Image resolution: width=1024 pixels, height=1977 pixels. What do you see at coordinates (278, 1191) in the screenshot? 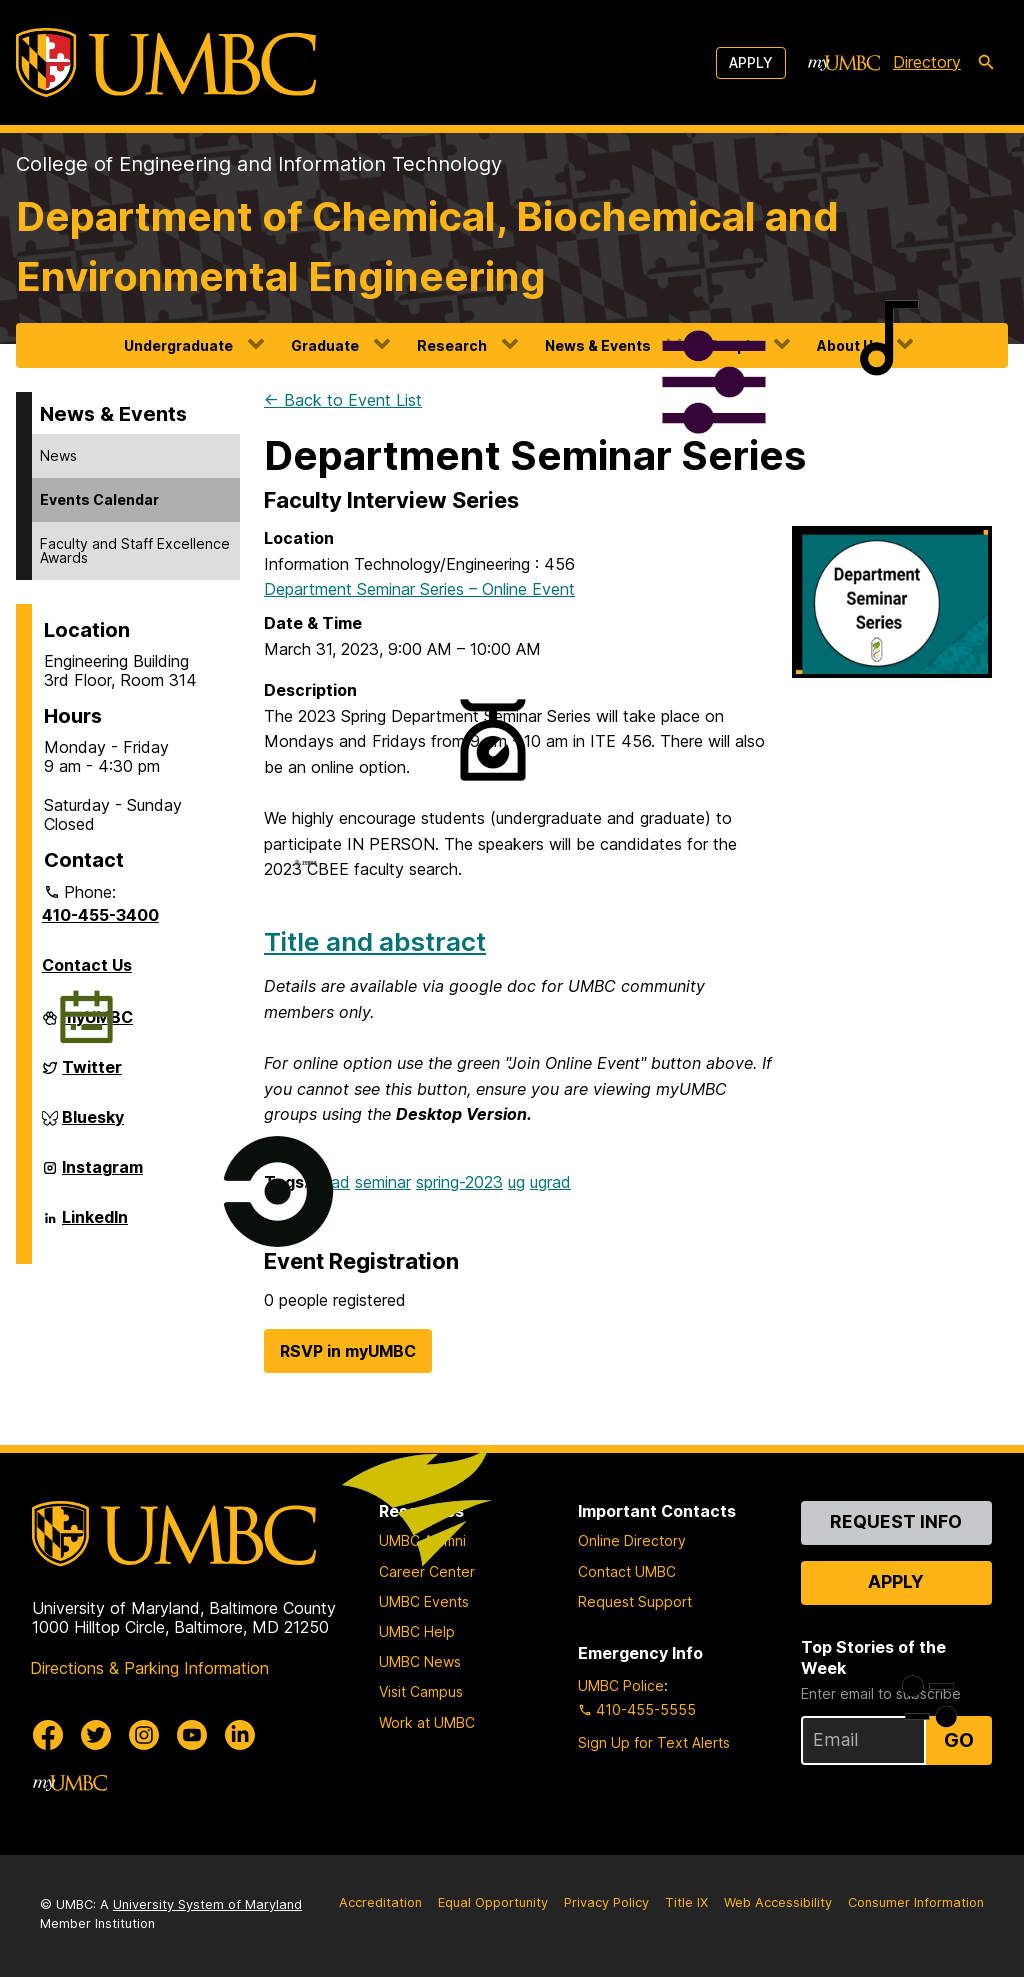
I see `open CircleCI dashboard` at bounding box center [278, 1191].